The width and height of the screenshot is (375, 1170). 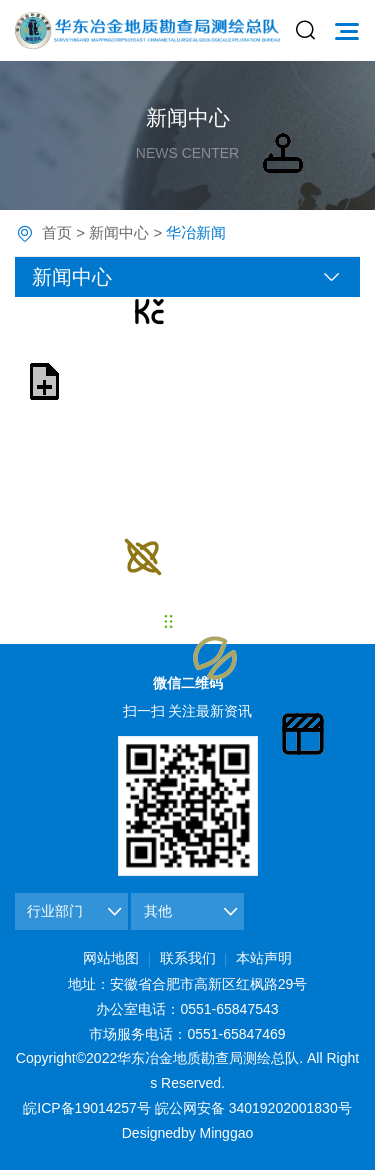 I want to click on insert a new row into a table, so click(x=303, y=734).